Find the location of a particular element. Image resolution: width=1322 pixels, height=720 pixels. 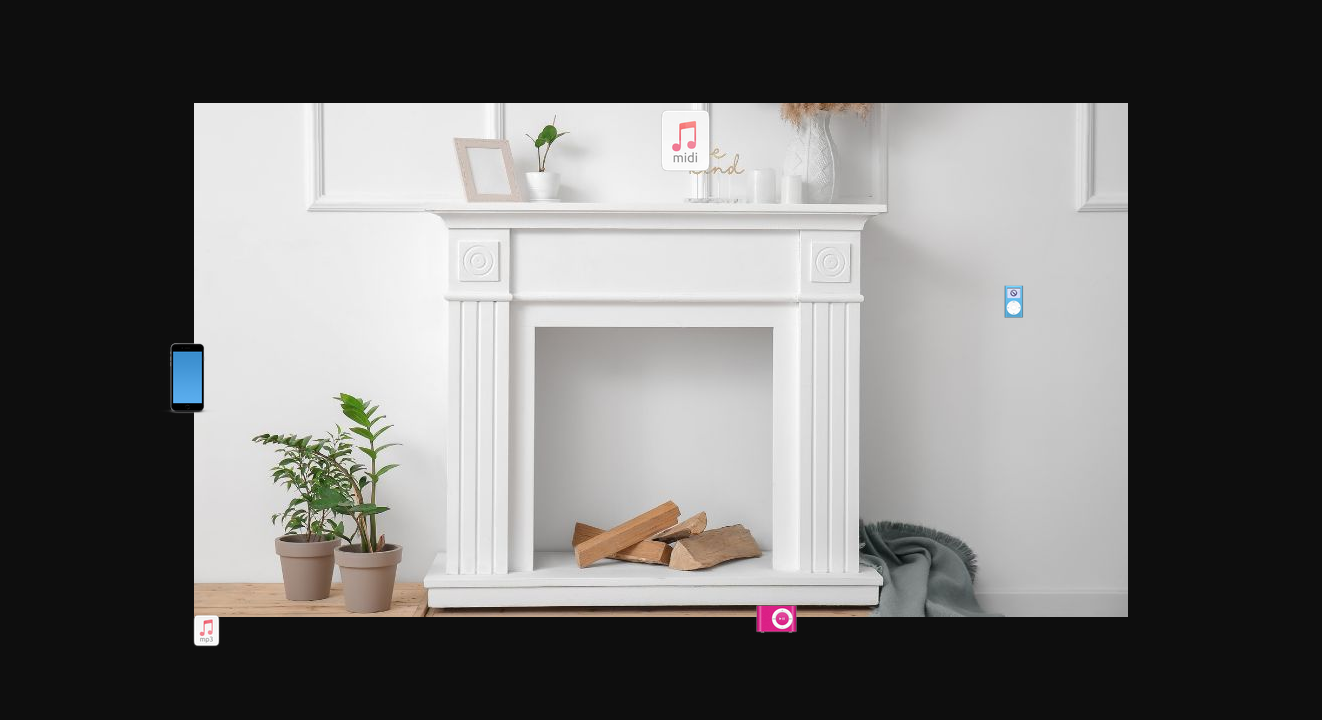

iPod shuffle device connected is located at coordinates (776, 611).